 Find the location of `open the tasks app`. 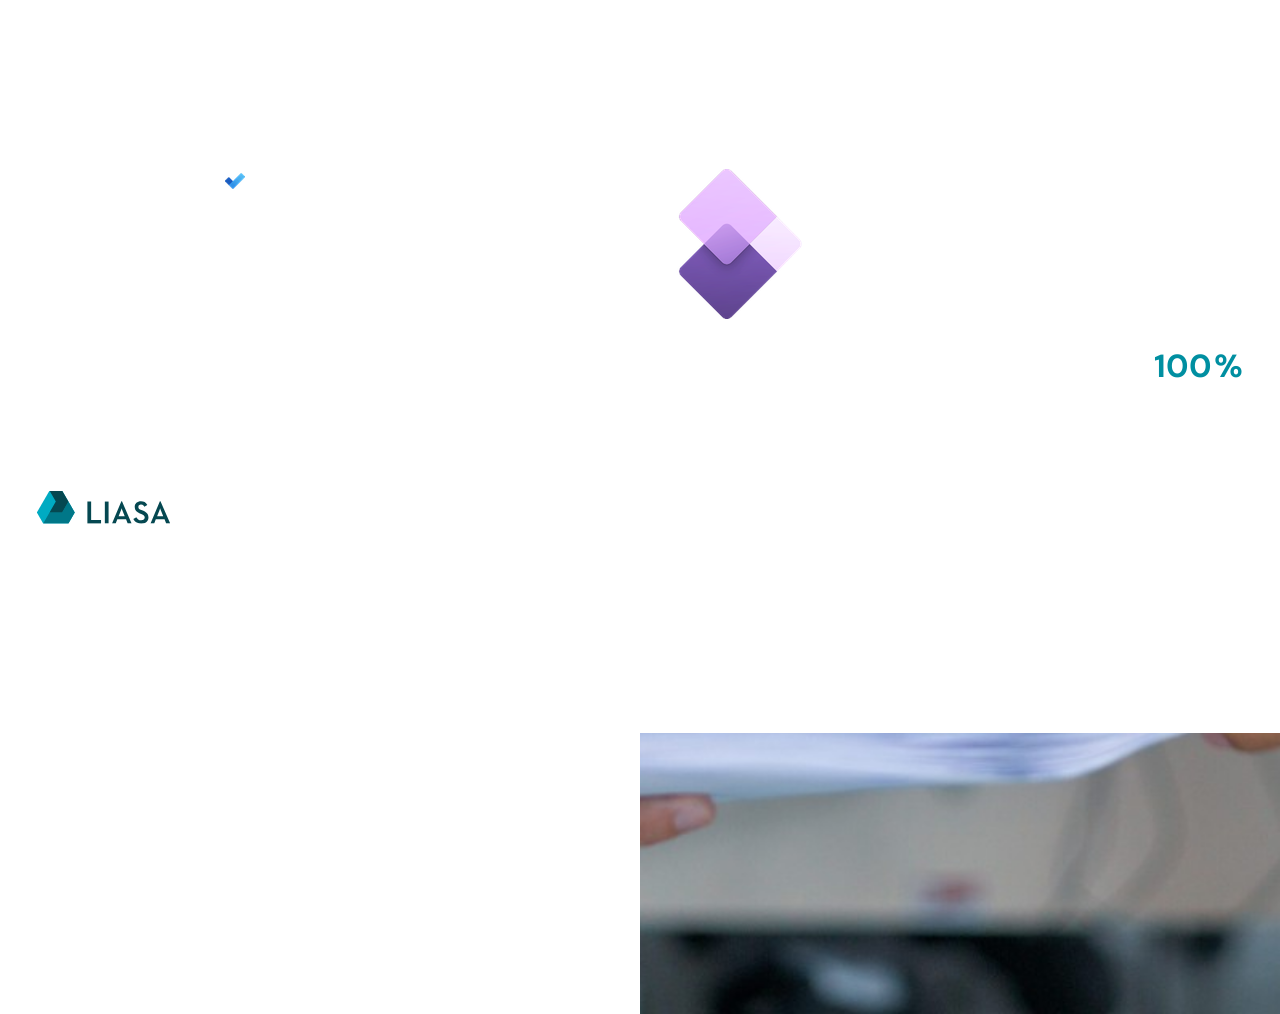

open the tasks app is located at coordinates (235, 181).